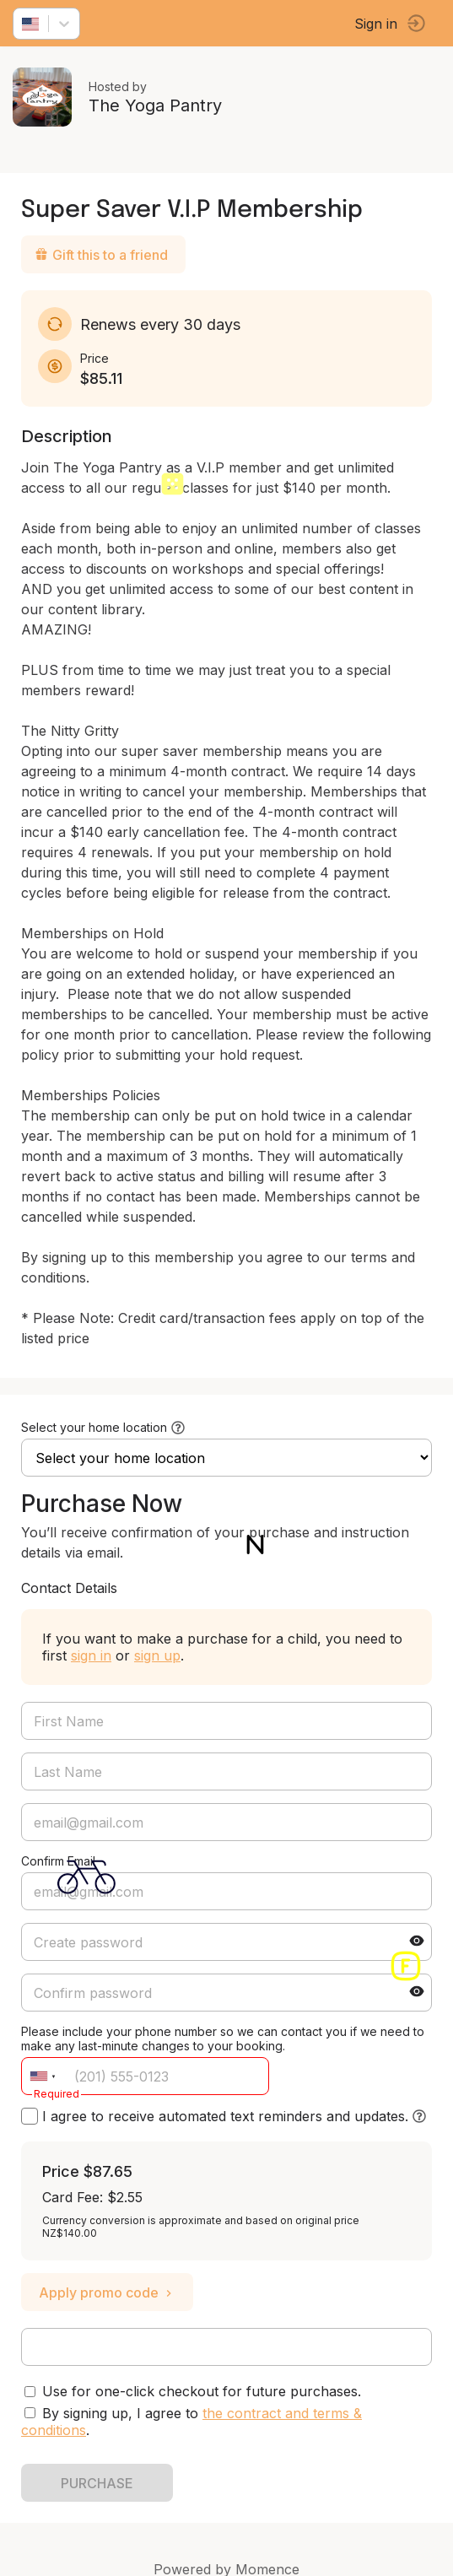 This screenshot has width=453, height=2576. Describe the element at coordinates (86, 1876) in the screenshot. I see `select bicycle as transportation mode` at that location.